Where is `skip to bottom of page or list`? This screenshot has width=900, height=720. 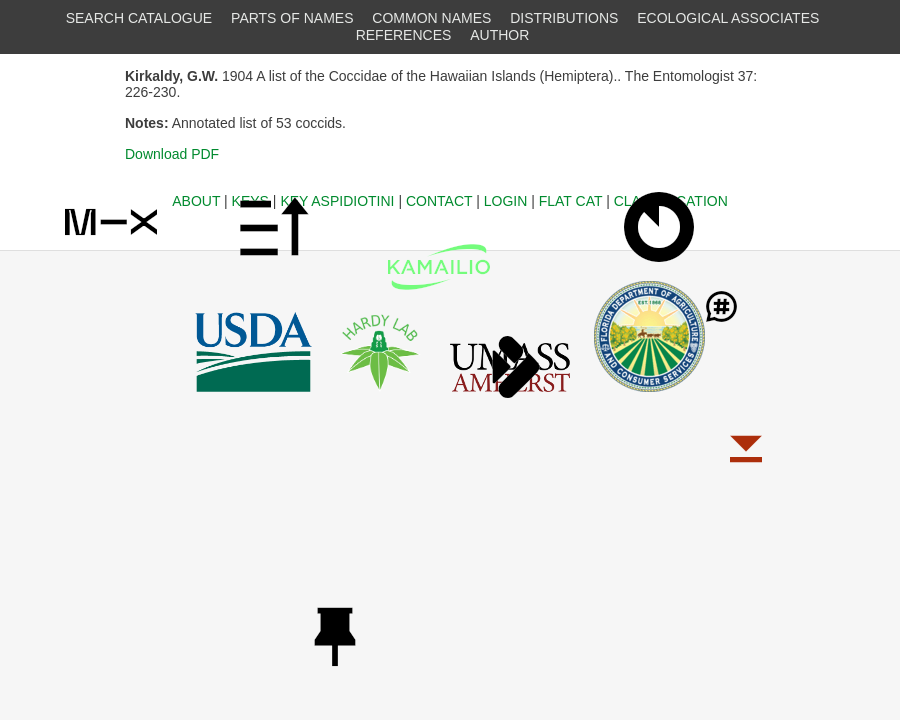
skip to bottom of page or list is located at coordinates (746, 449).